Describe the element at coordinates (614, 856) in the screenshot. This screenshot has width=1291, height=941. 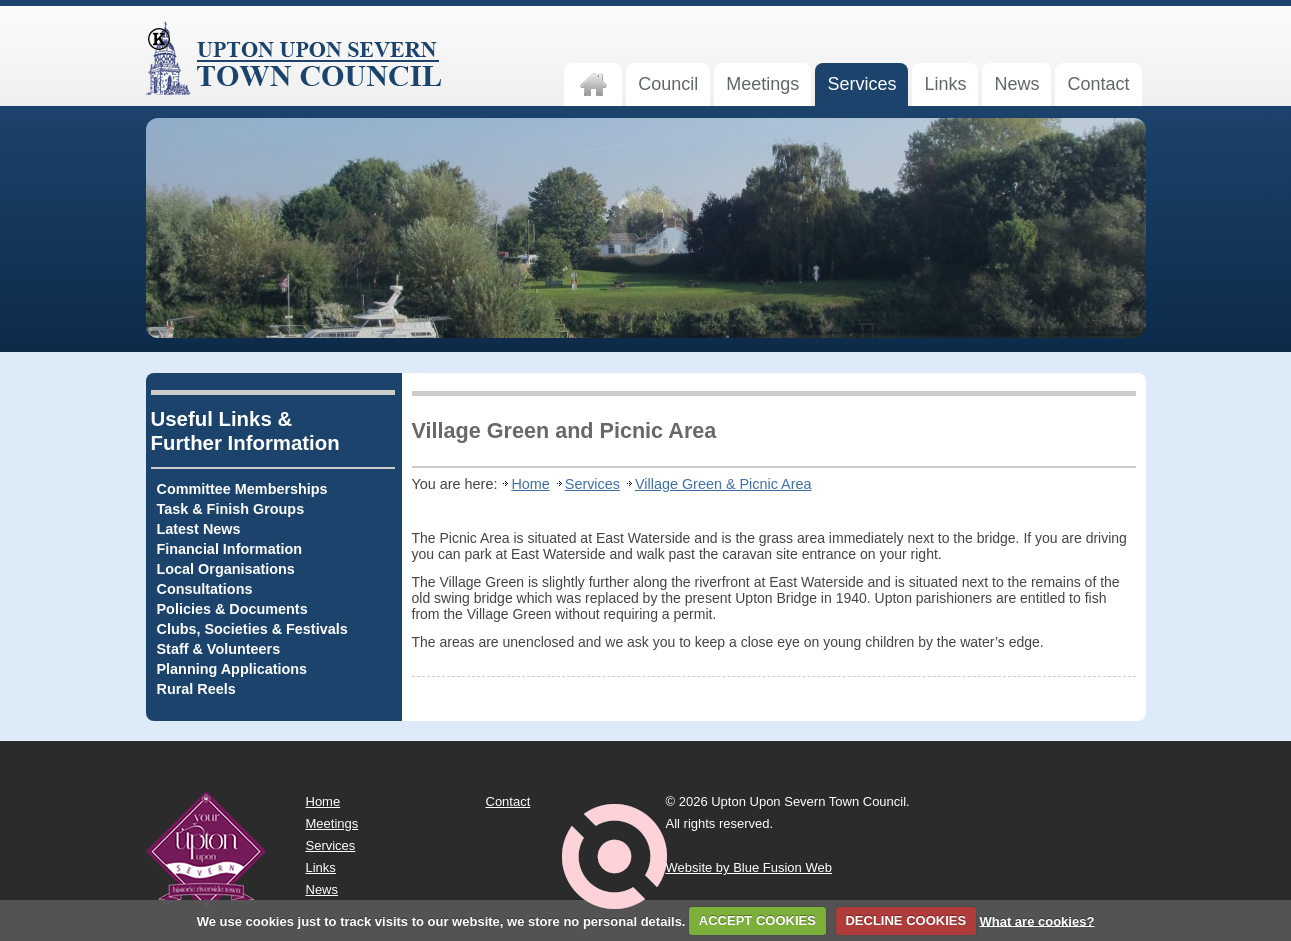
I see `open void linux application` at that location.